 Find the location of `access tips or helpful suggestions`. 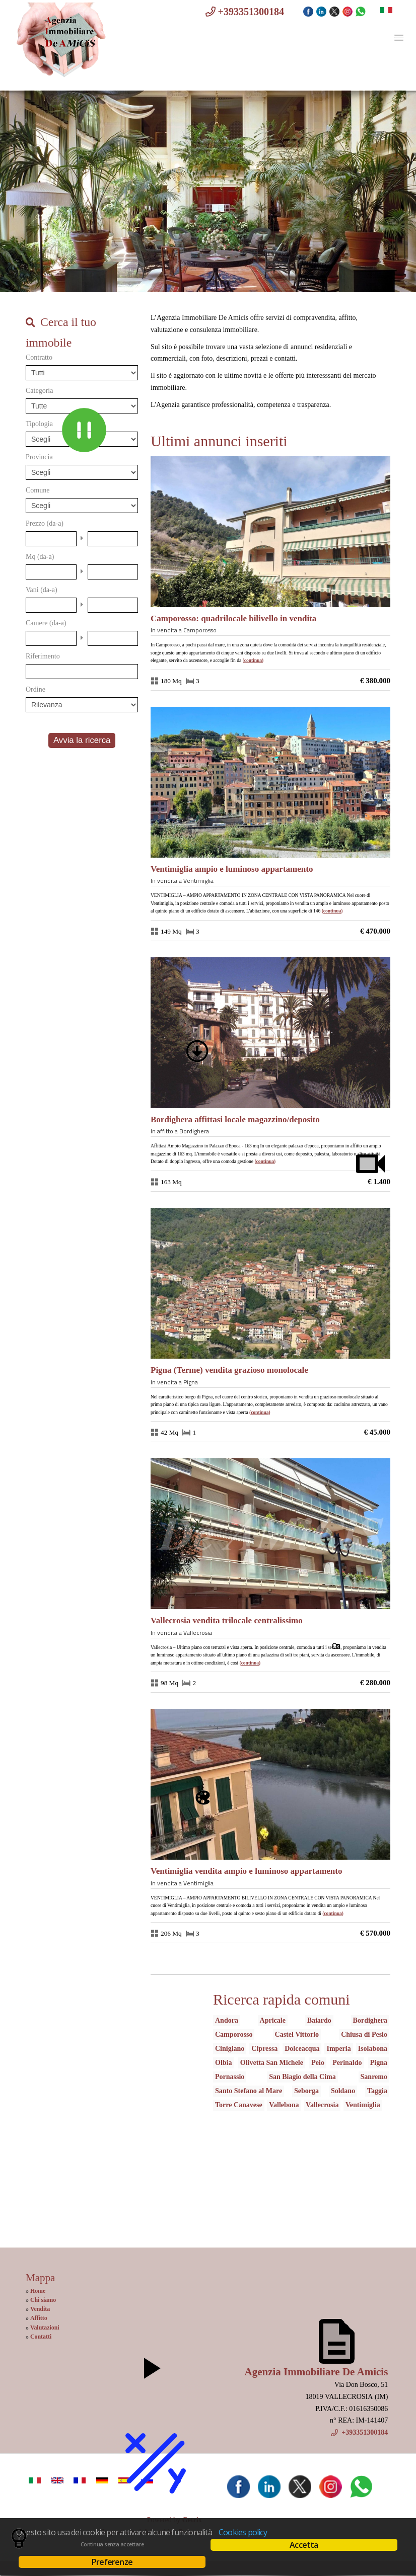

access tips or helpful suggestions is located at coordinates (19, 2538).